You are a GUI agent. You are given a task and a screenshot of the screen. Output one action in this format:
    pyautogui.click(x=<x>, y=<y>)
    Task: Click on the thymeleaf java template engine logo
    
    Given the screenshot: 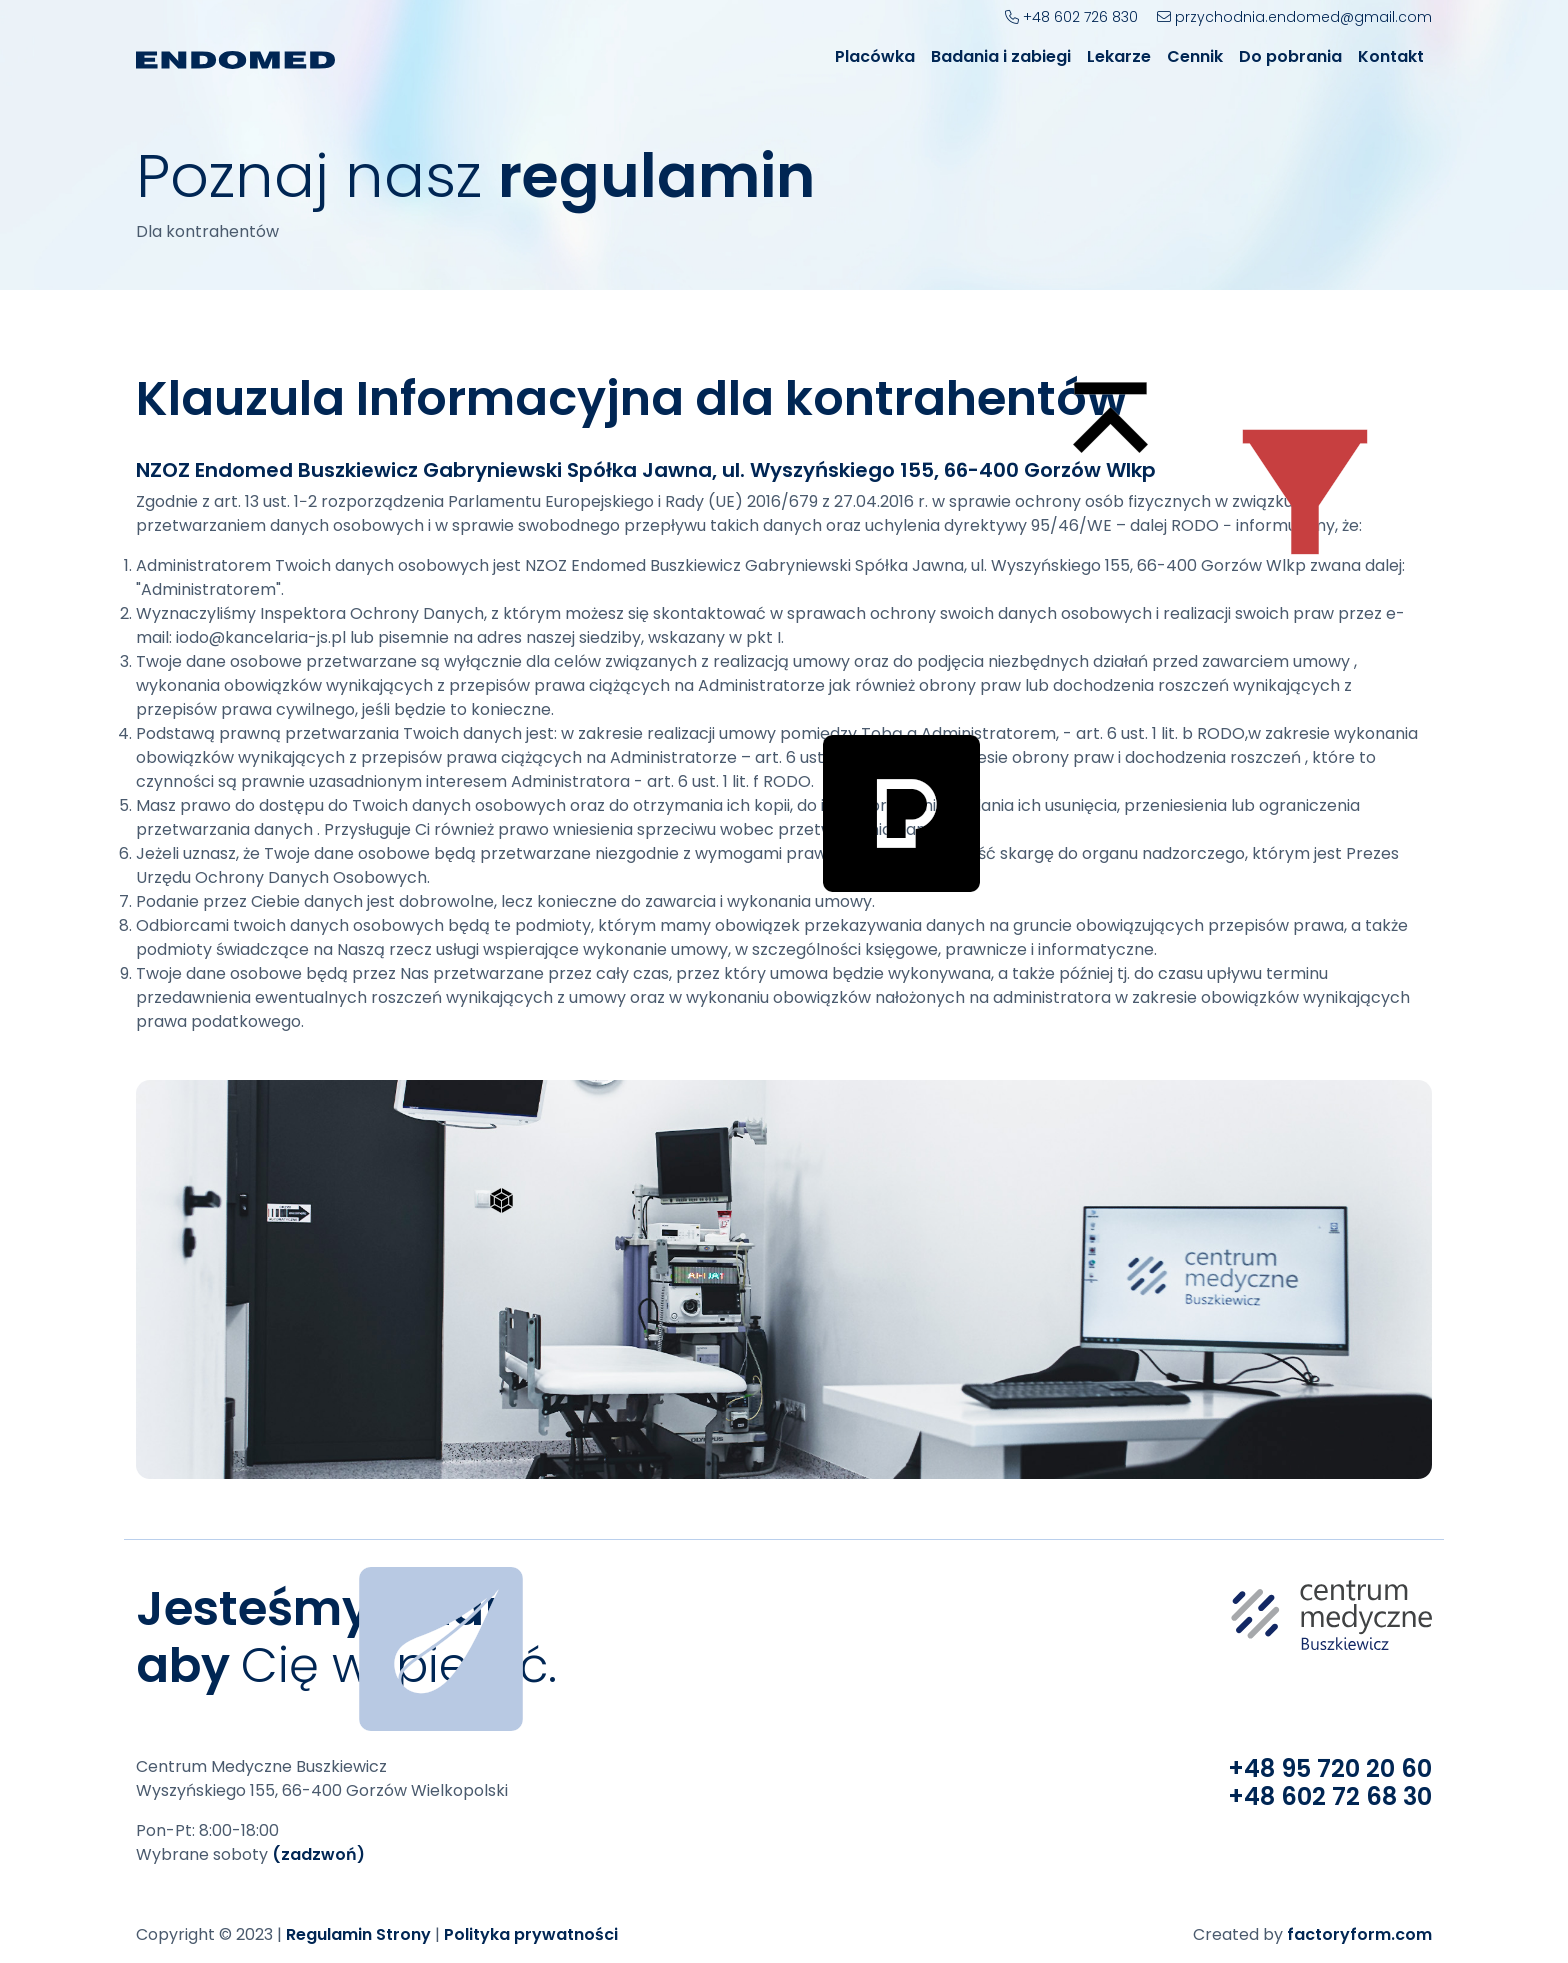 What is the action you would take?
    pyautogui.click(x=441, y=1649)
    